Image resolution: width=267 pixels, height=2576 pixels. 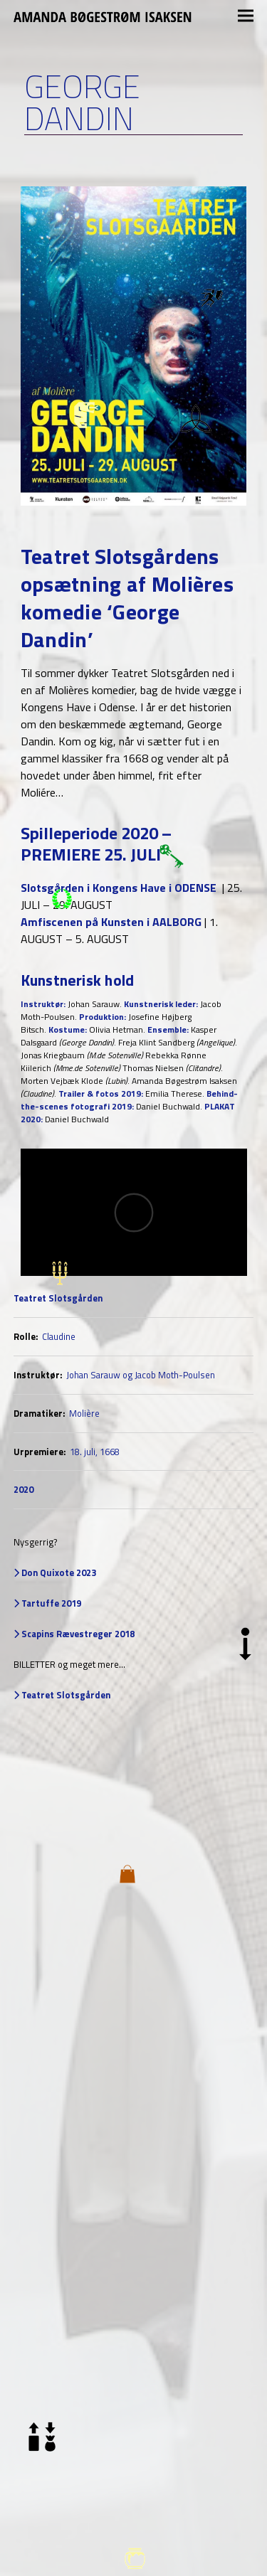 What do you see at coordinates (60, 1273) in the screenshot?
I see `decorative lighting or ambiance setting` at bounding box center [60, 1273].